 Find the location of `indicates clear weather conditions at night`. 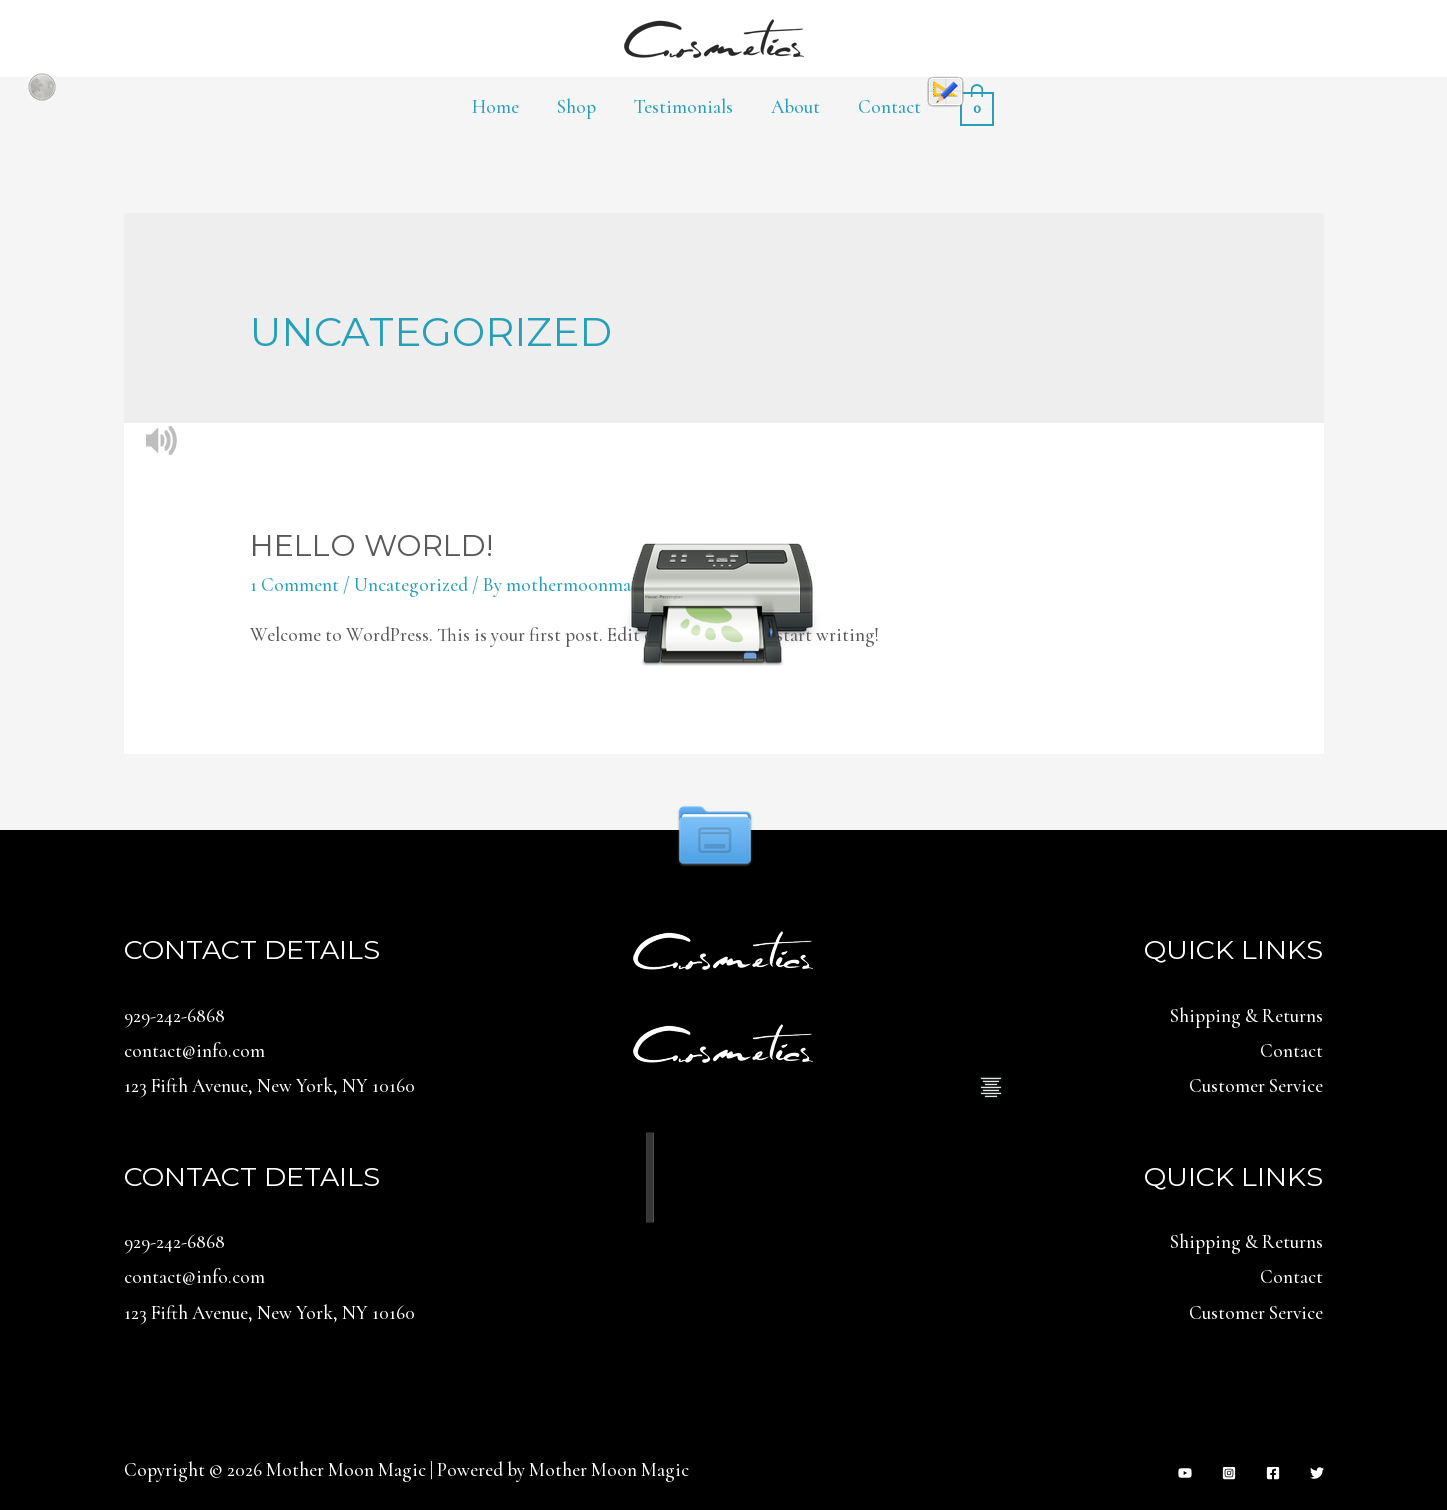

indicates clear weather conditions at night is located at coordinates (42, 87).